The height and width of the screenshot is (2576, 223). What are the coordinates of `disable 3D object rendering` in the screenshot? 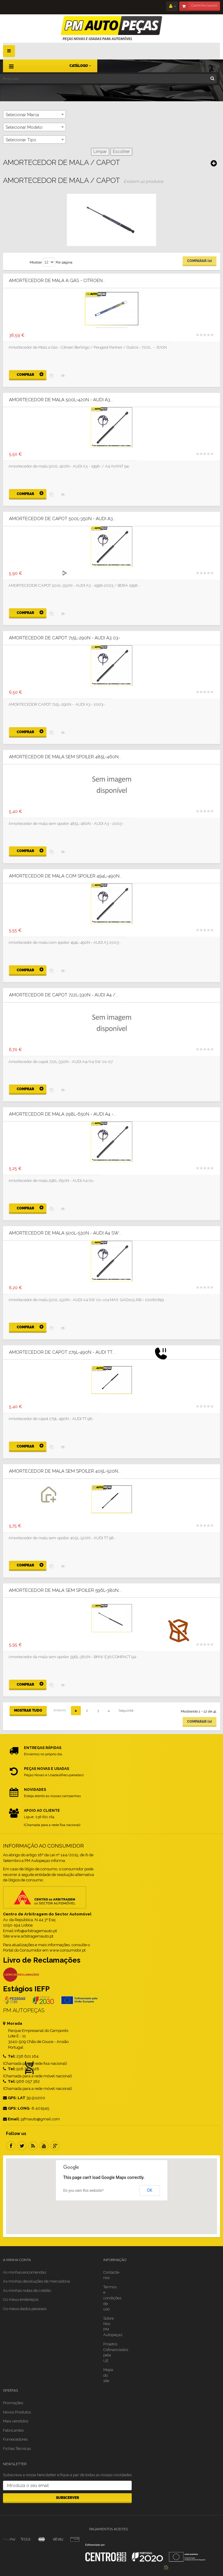 It's located at (179, 1631).